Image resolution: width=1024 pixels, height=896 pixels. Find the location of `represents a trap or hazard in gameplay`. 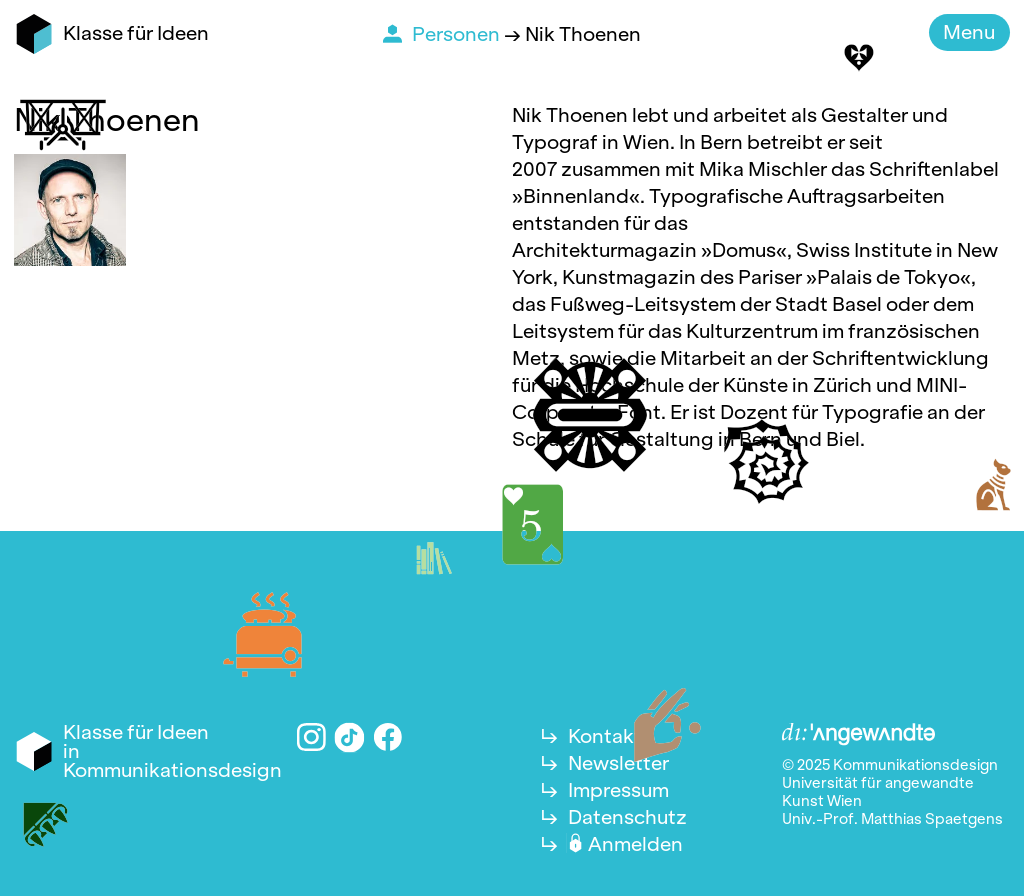

represents a trap or hazard in gameplay is located at coordinates (766, 461).